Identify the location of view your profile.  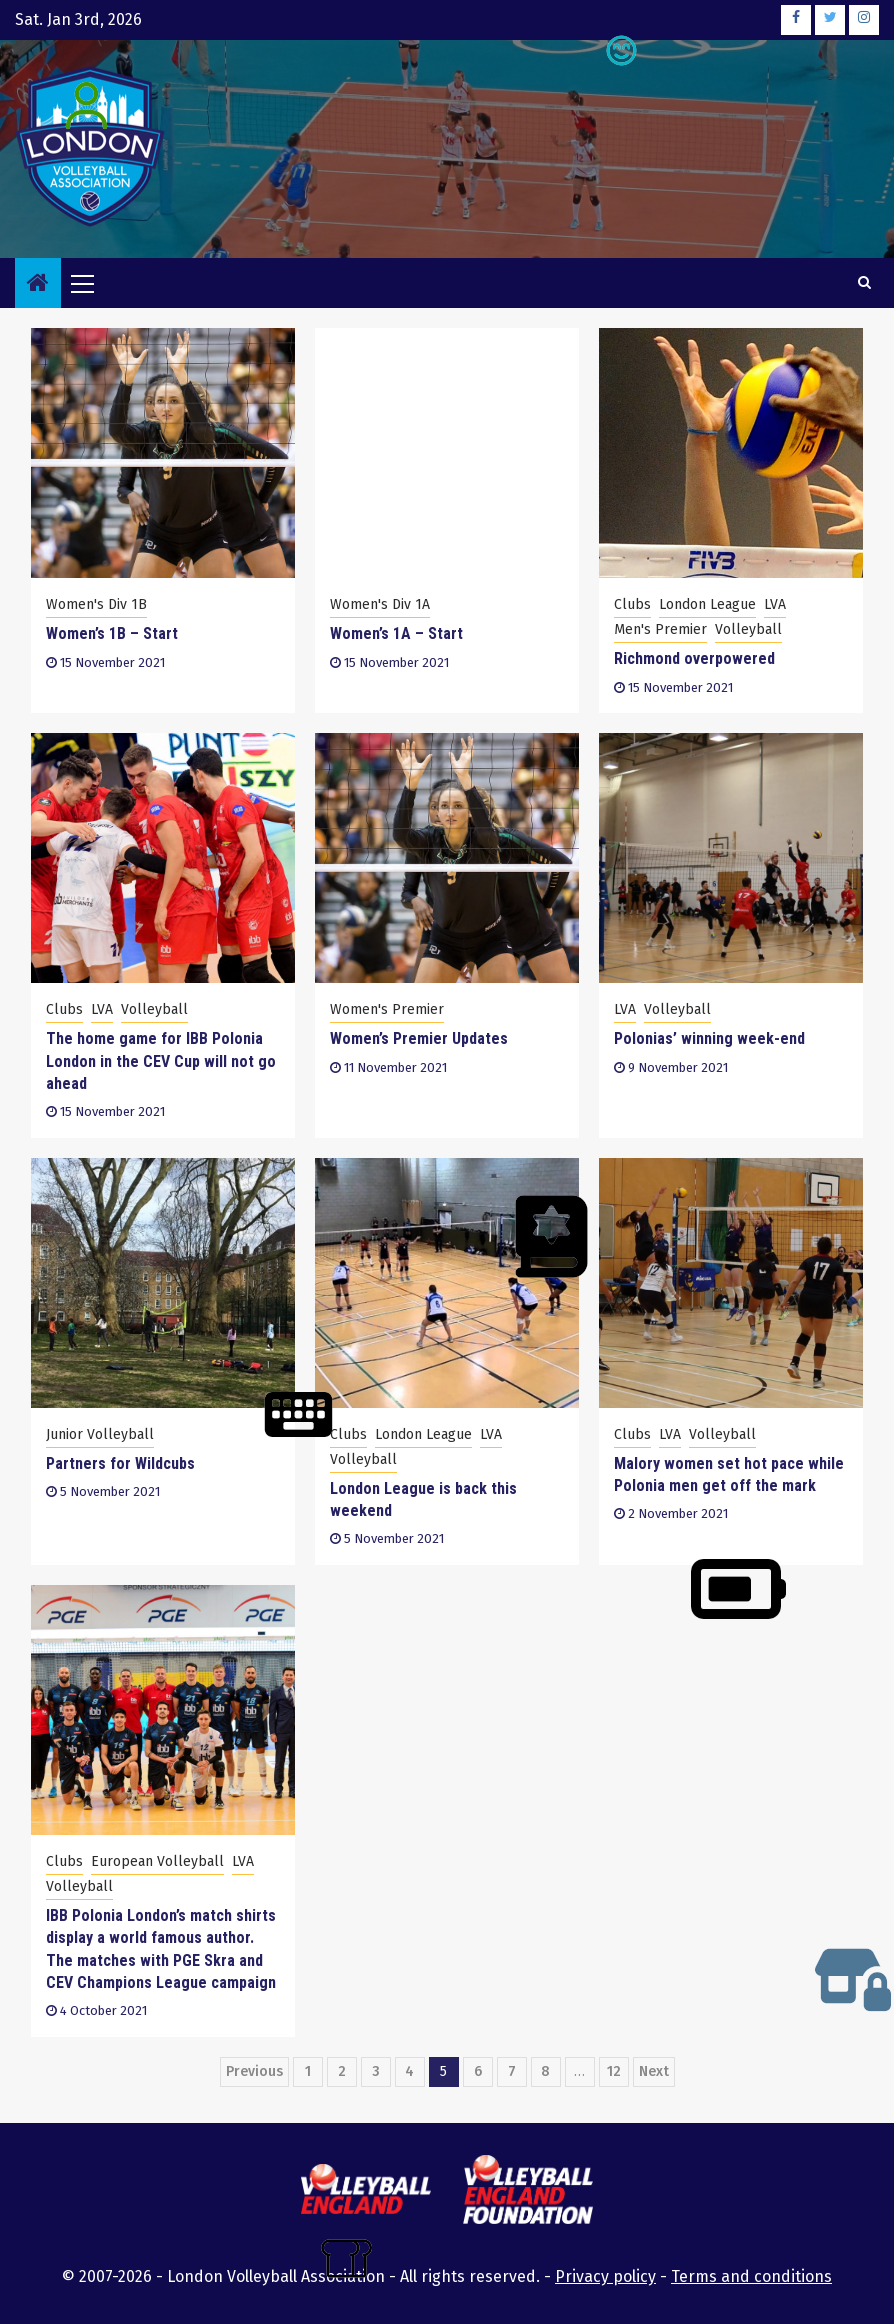
(86, 105).